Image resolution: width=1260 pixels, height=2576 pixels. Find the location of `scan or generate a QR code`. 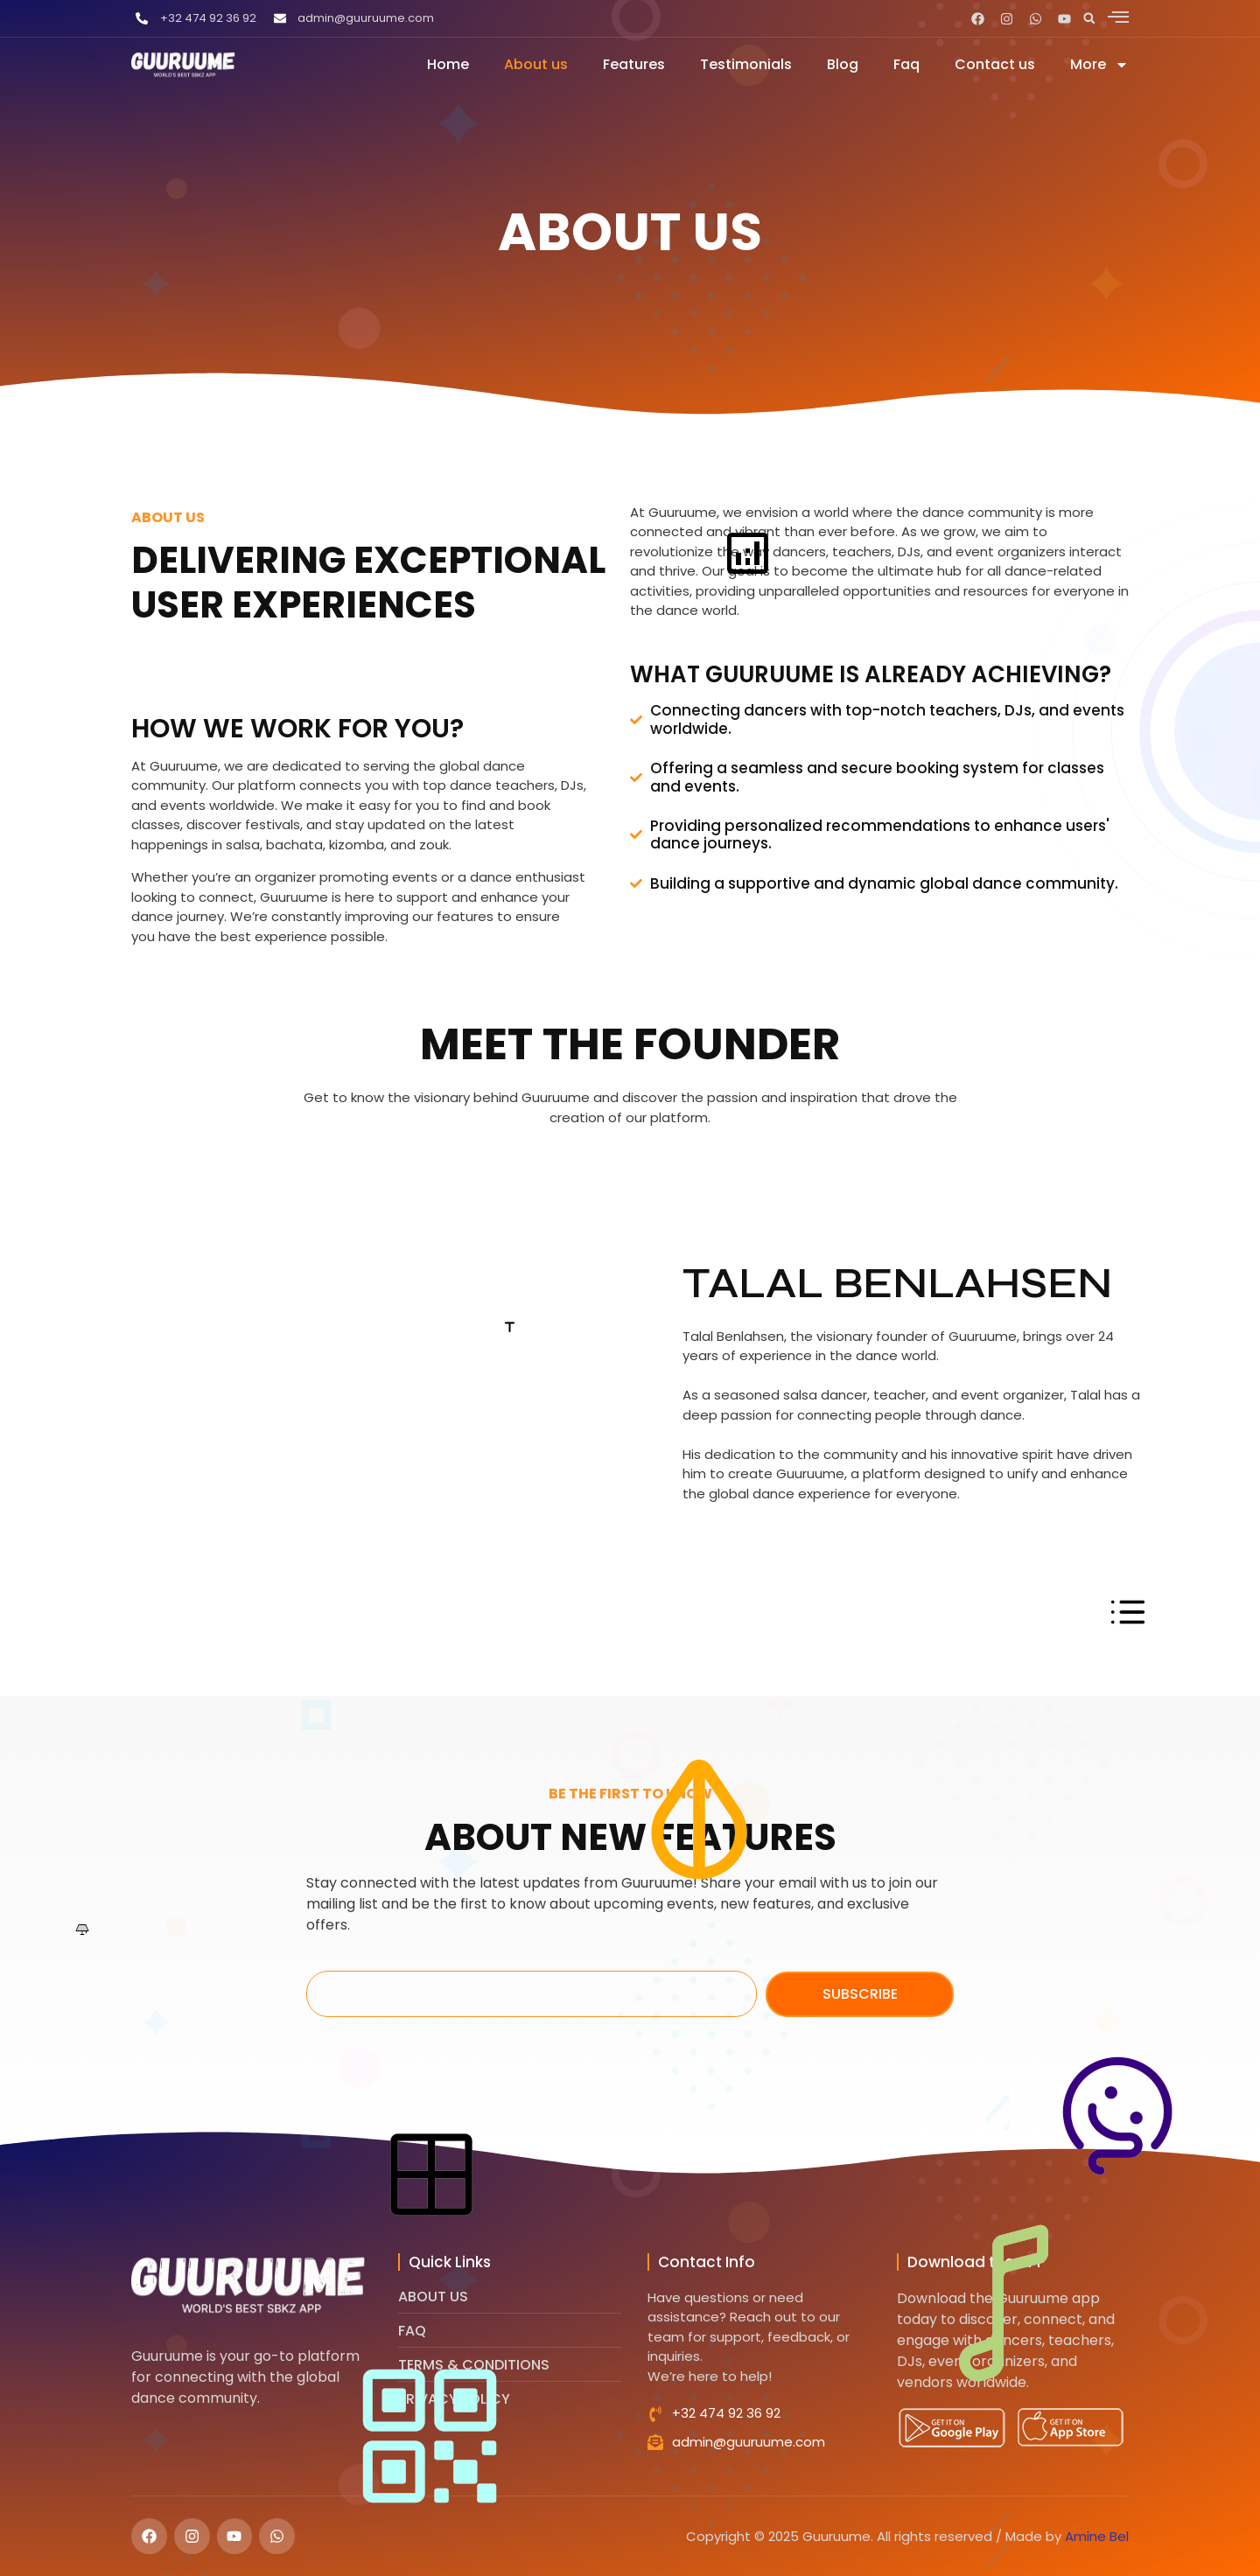

scan or generate a QR code is located at coordinates (430, 2436).